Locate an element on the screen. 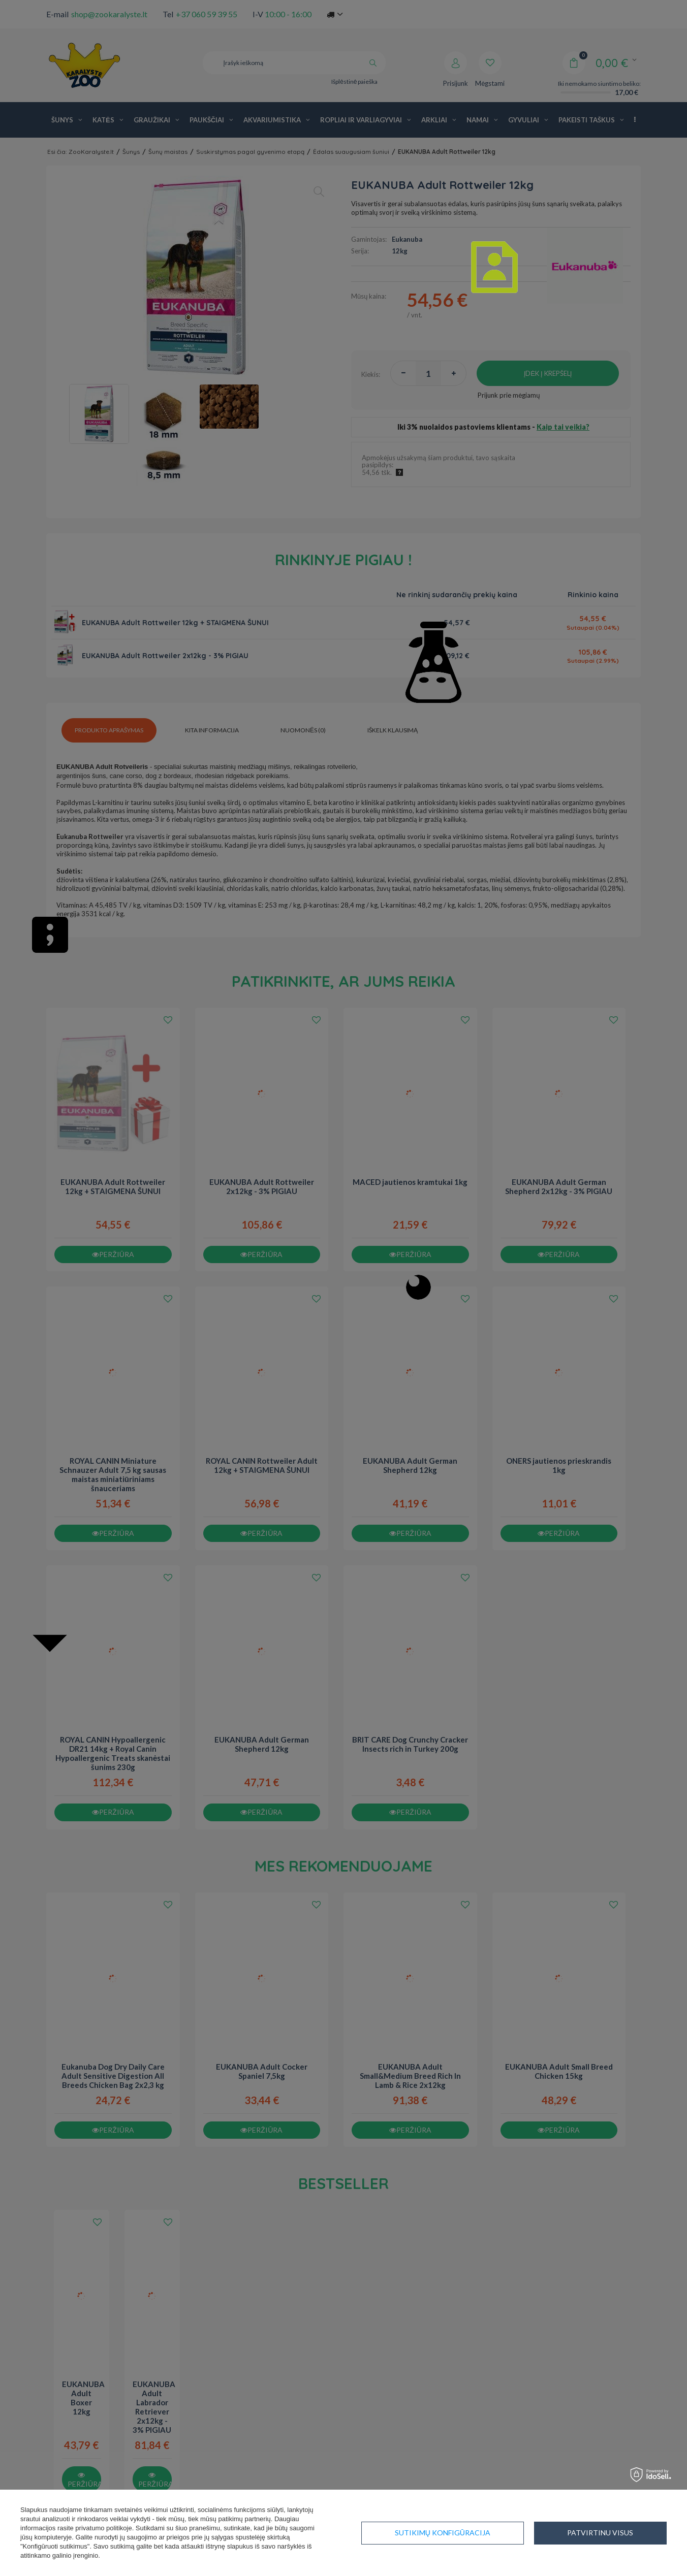 This screenshot has width=687, height=2576. expand dropdown menu is located at coordinates (50, 1640).